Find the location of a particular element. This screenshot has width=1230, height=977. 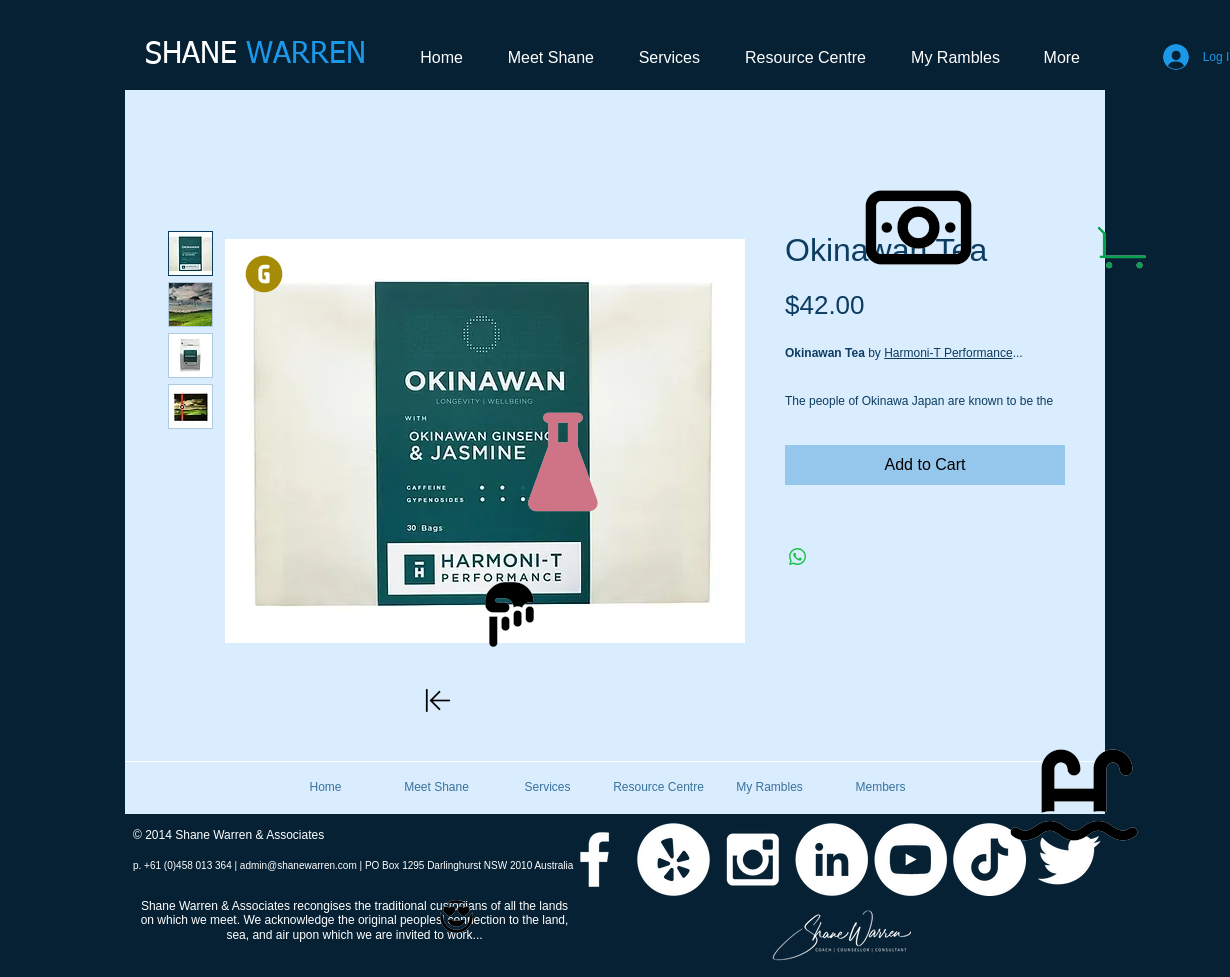

google account or service indicator is located at coordinates (264, 274).